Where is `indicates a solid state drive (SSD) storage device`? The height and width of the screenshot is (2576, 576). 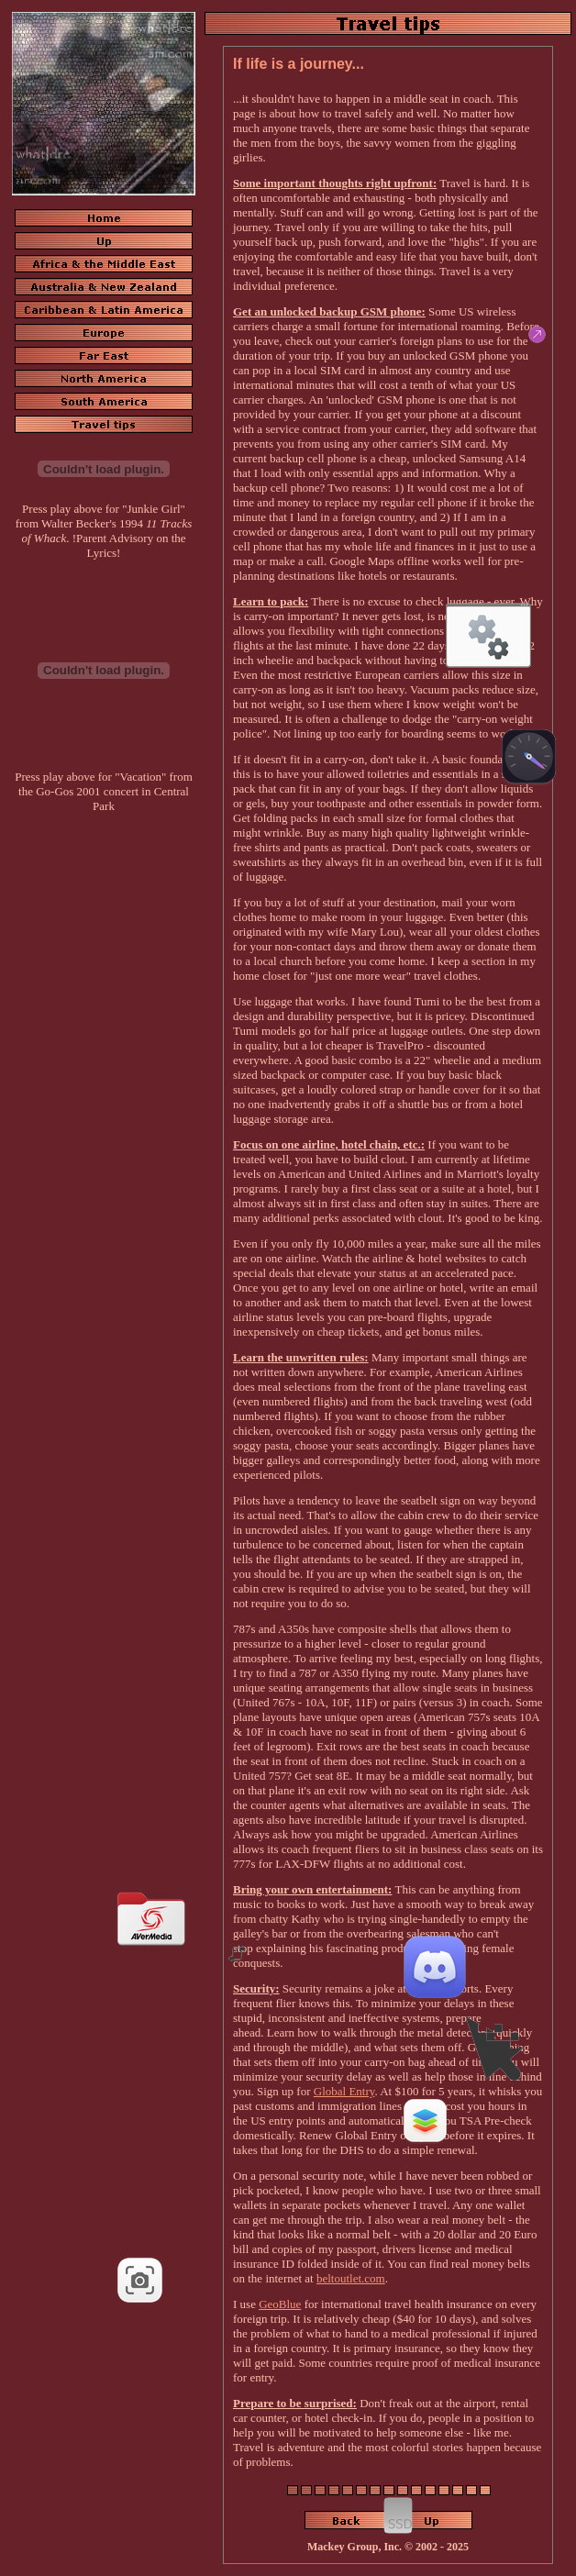
indicates a solid state drive (SSD) storage device is located at coordinates (398, 2515).